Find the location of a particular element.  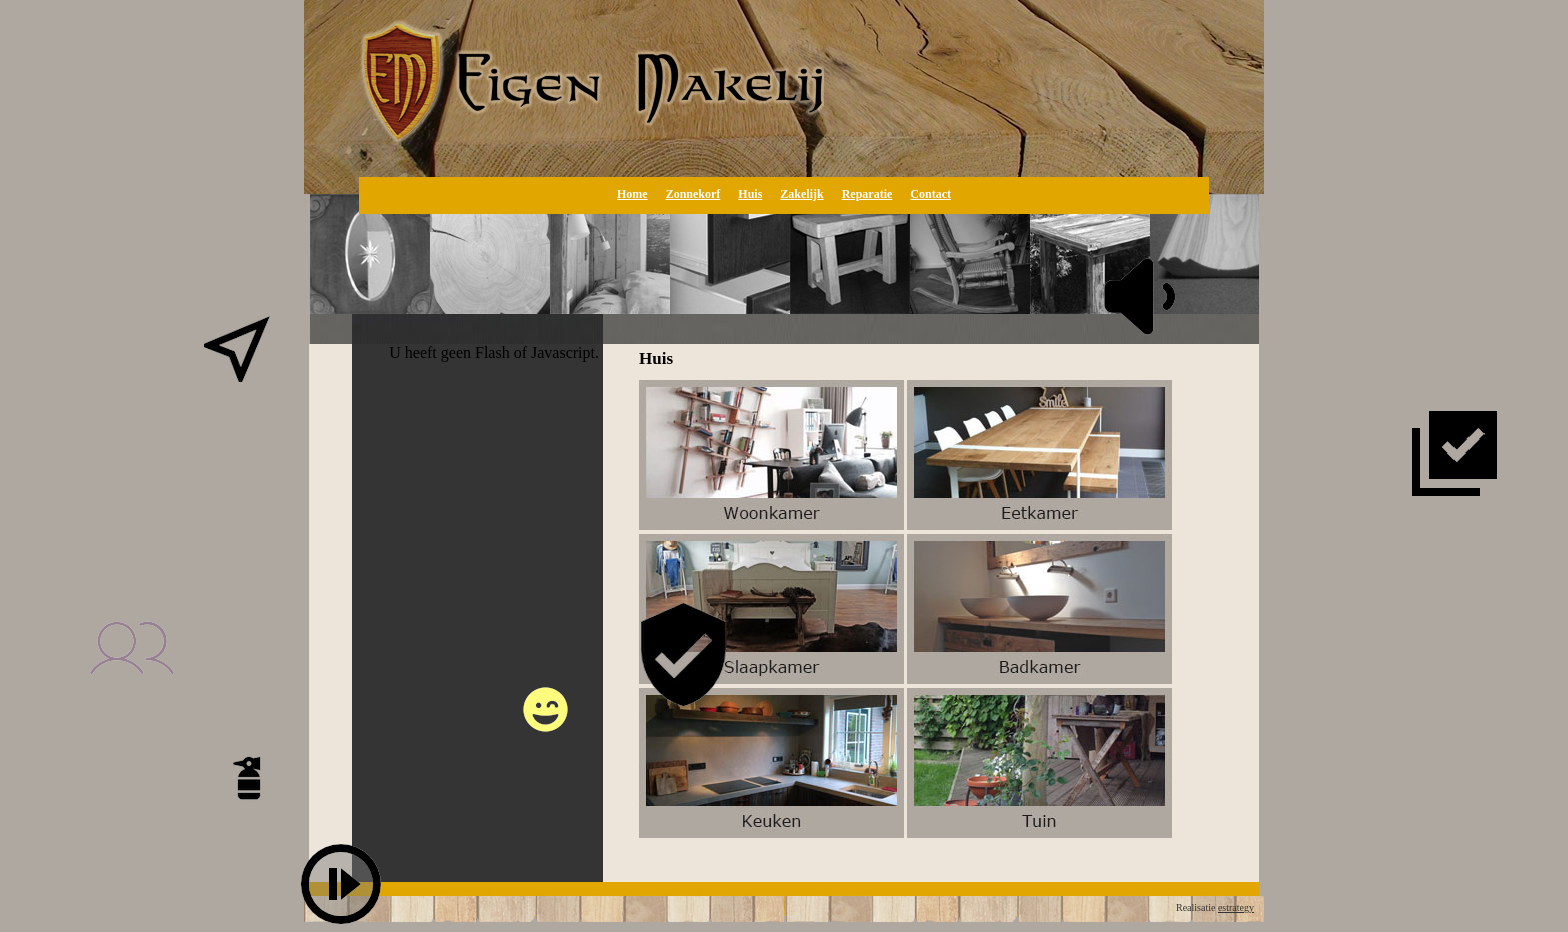

locate fire safety equipment is located at coordinates (249, 777).